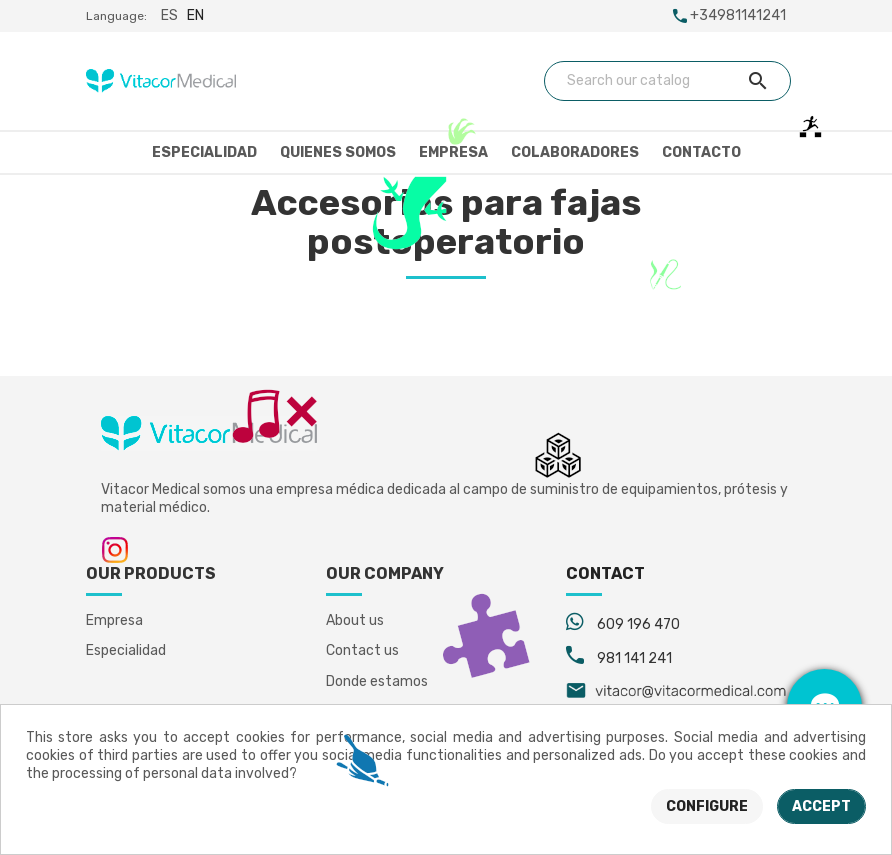 The width and height of the screenshot is (892, 855). Describe the element at coordinates (810, 126) in the screenshot. I see `jump across platforms or obstacles` at that location.